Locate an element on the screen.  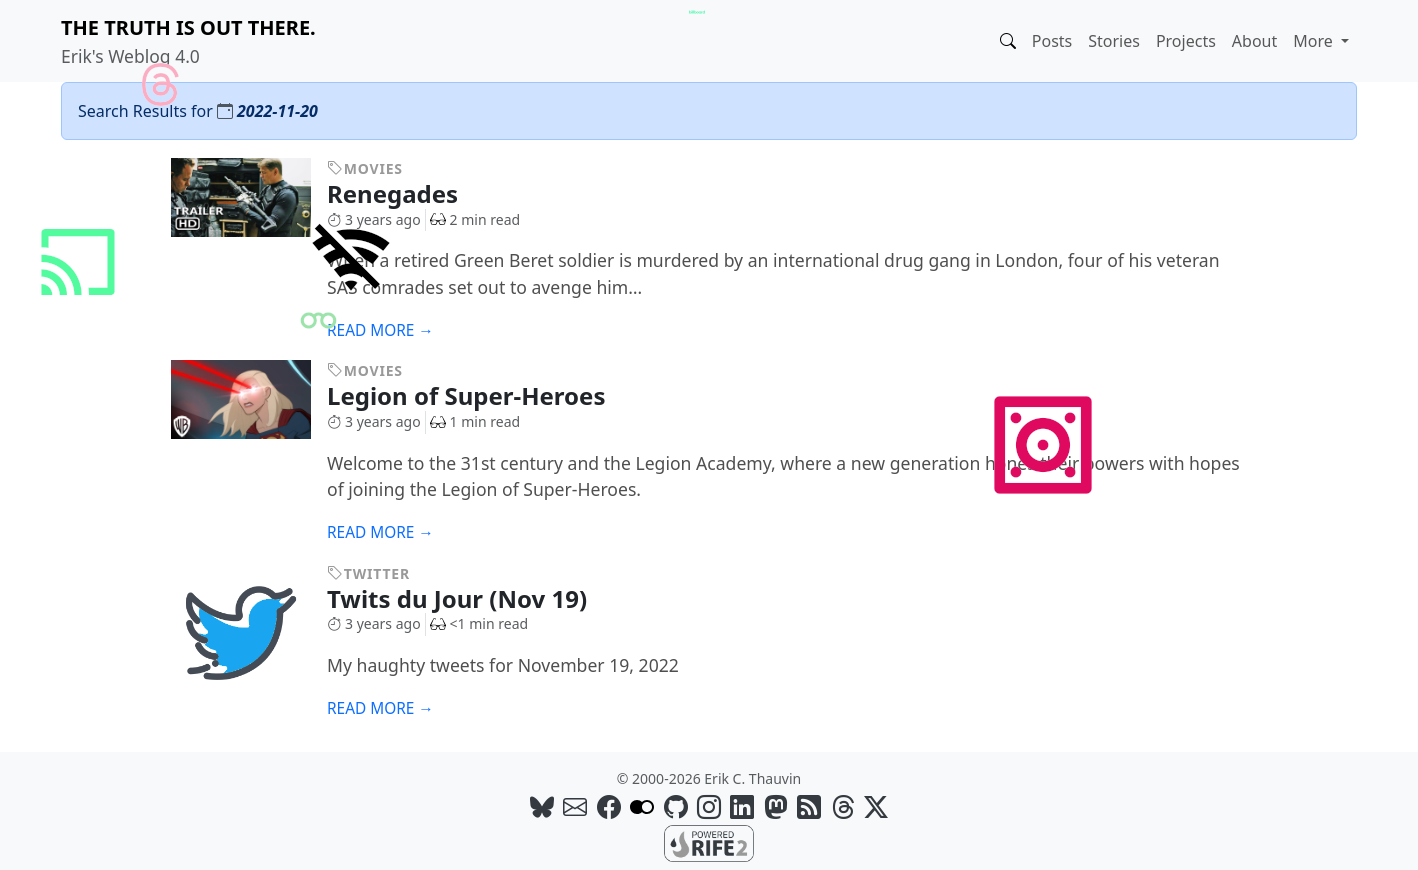
cast media to a nearby device is located at coordinates (78, 262).